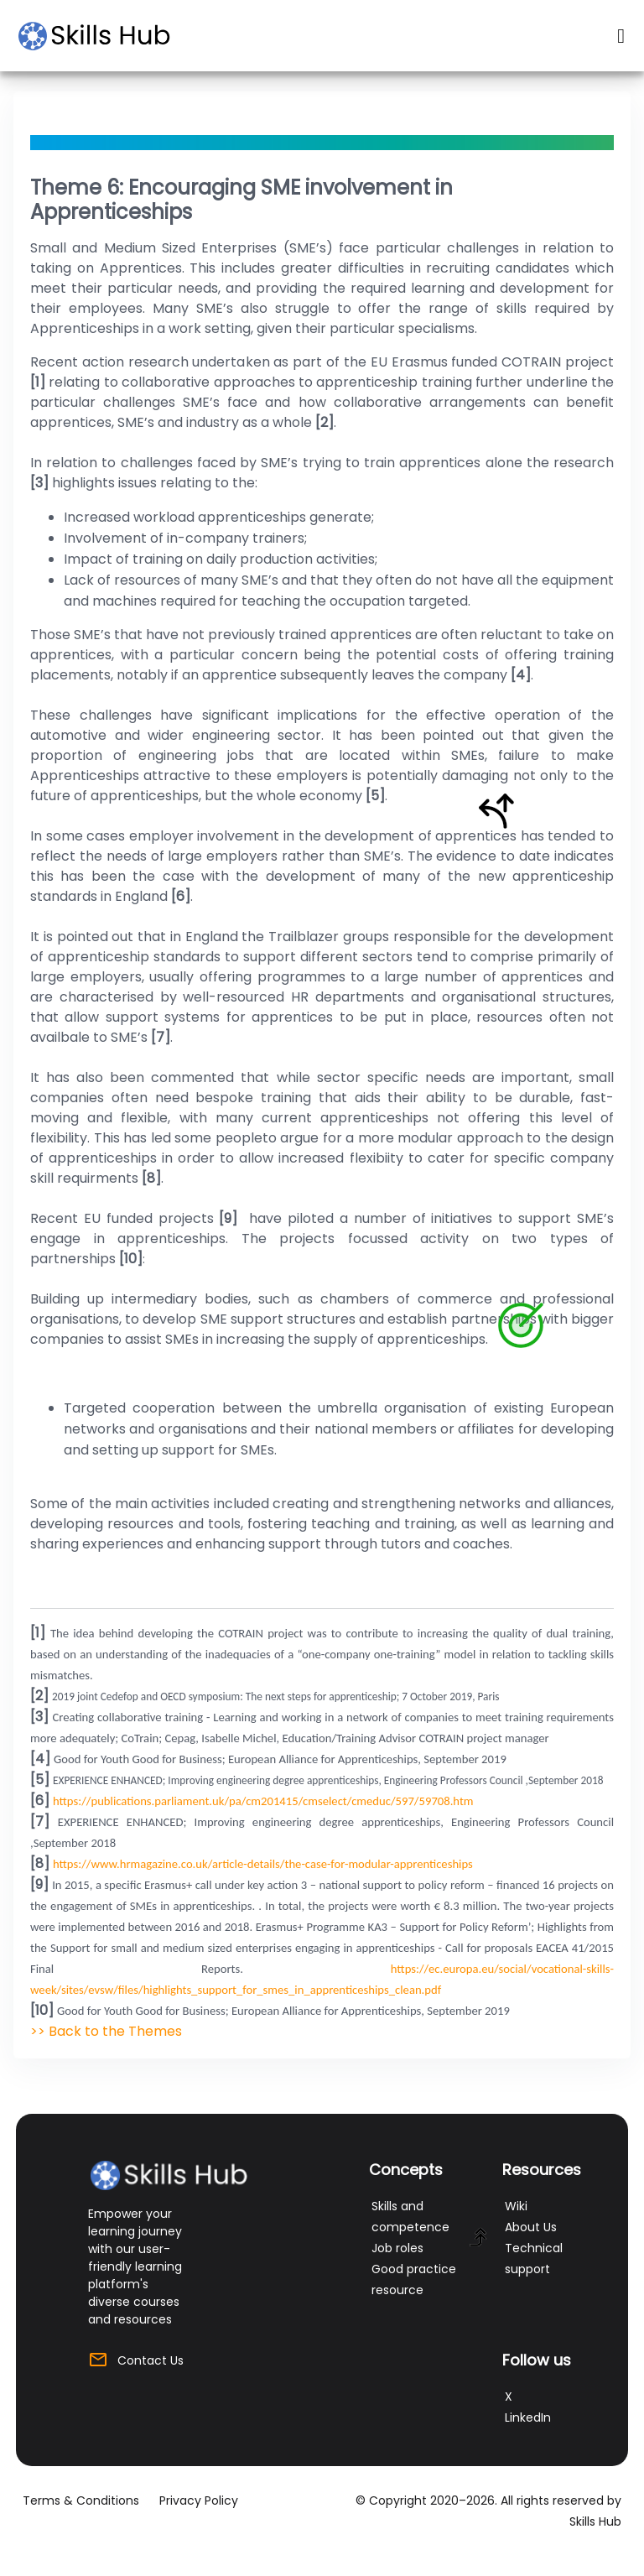 The width and height of the screenshot is (644, 2576). What do you see at coordinates (478, 2237) in the screenshot?
I see `move item to top of list` at bounding box center [478, 2237].